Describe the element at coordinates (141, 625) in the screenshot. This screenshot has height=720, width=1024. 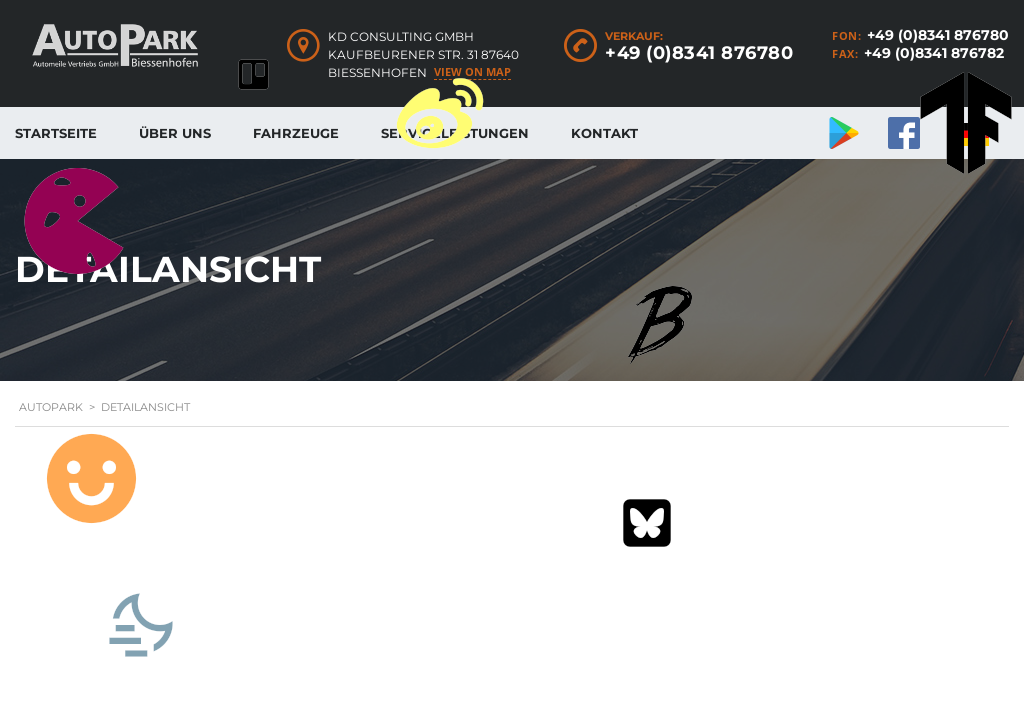
I see `indicates foggy nighttime weather conditions` at that location.